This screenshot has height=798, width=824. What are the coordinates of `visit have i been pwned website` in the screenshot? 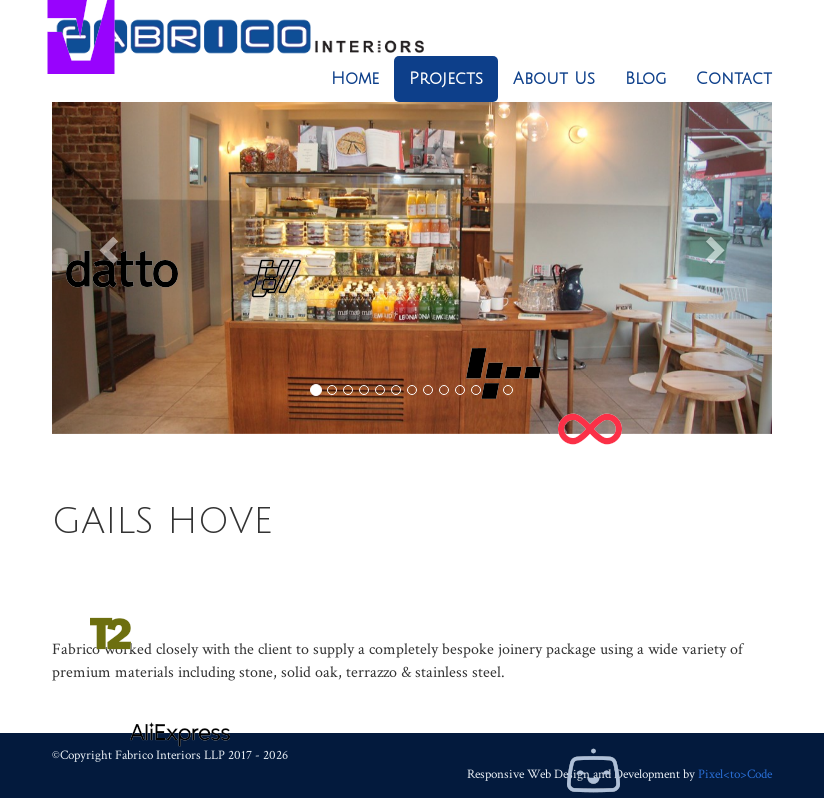 It's located at (503, 373).